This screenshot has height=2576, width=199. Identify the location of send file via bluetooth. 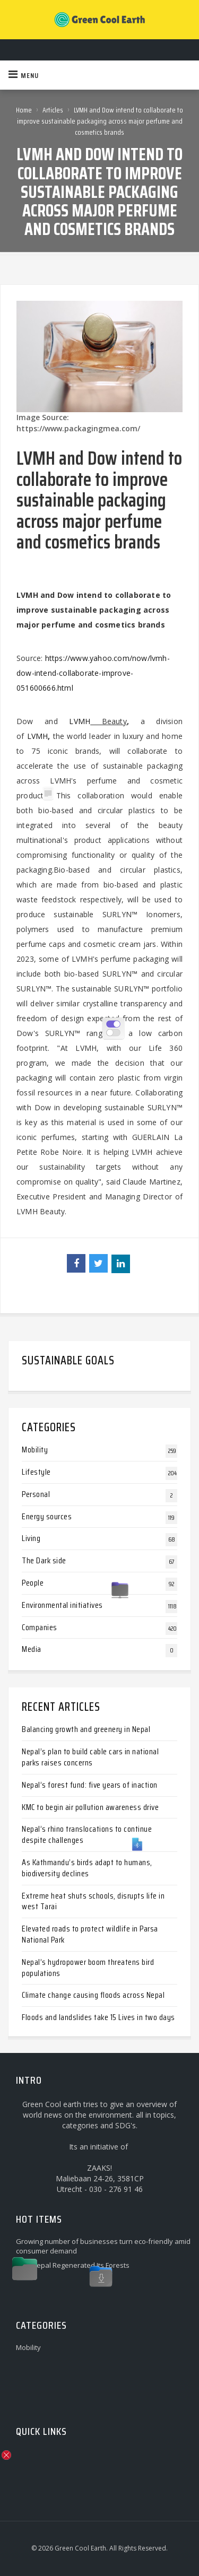
(137, 1844).